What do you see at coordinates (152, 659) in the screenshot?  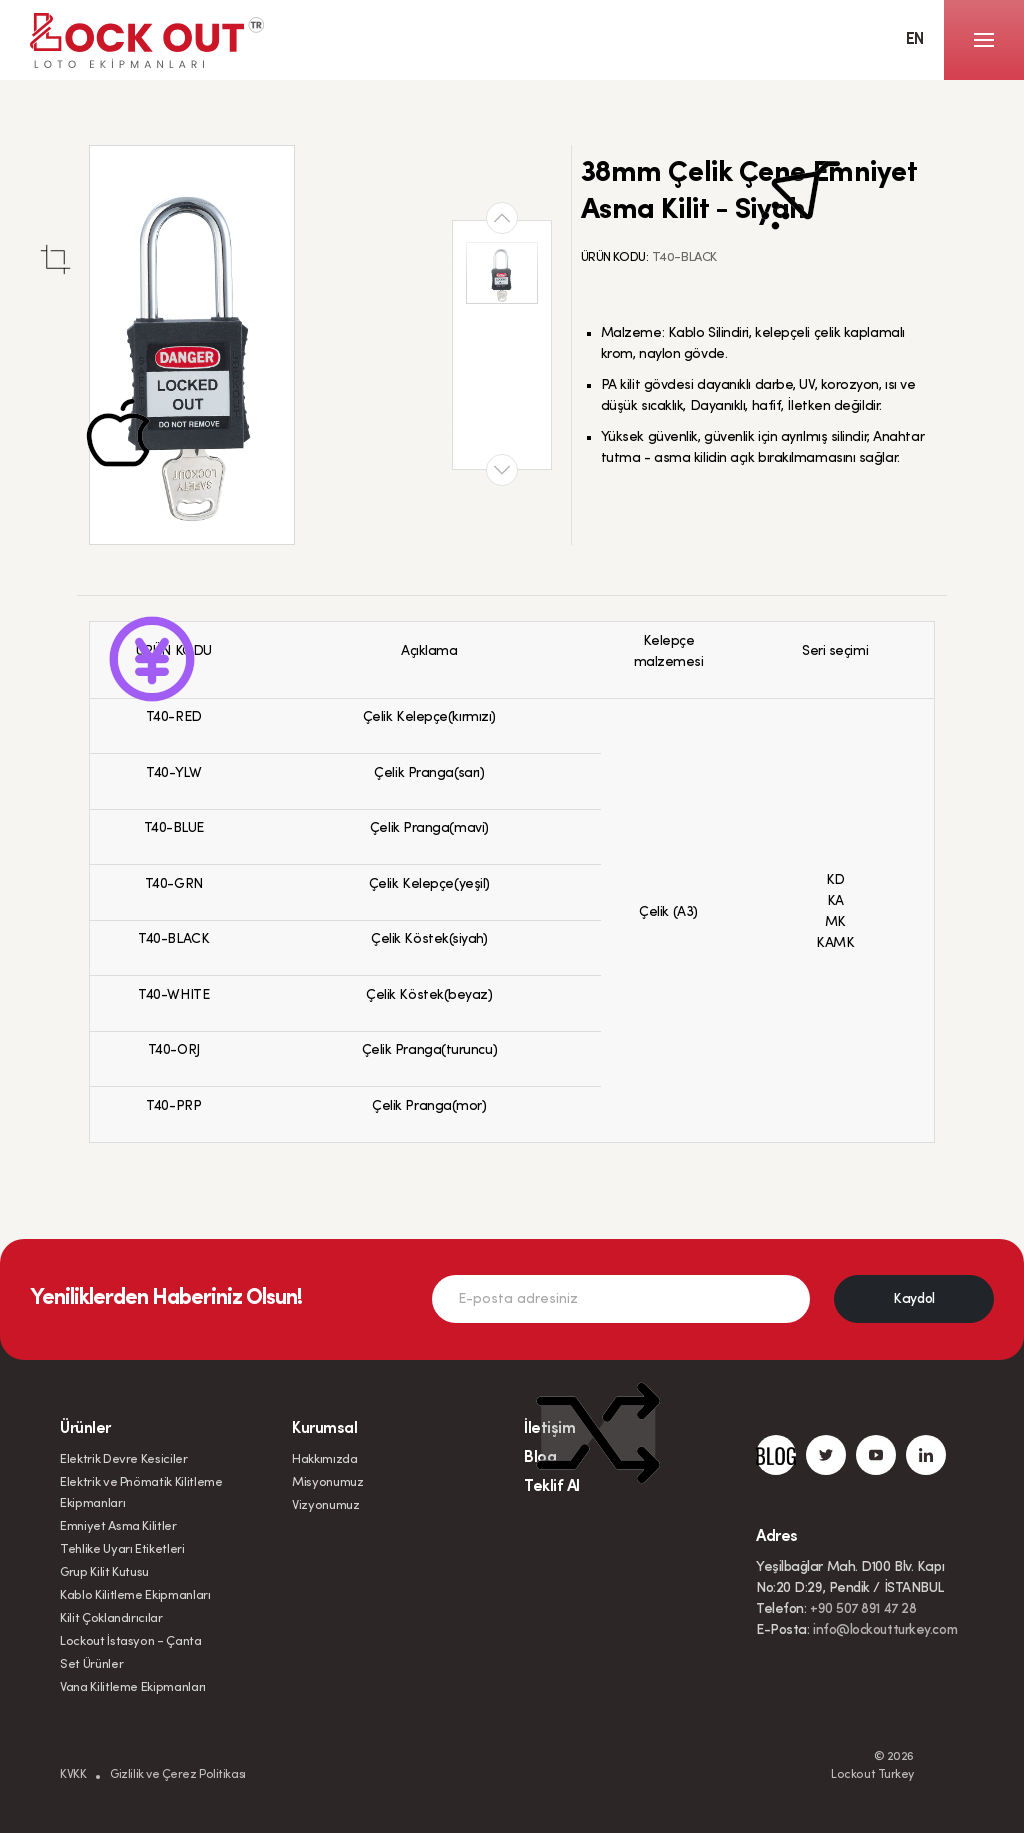 I see `view balance in japanese yen` at bounding box center [152, 659].